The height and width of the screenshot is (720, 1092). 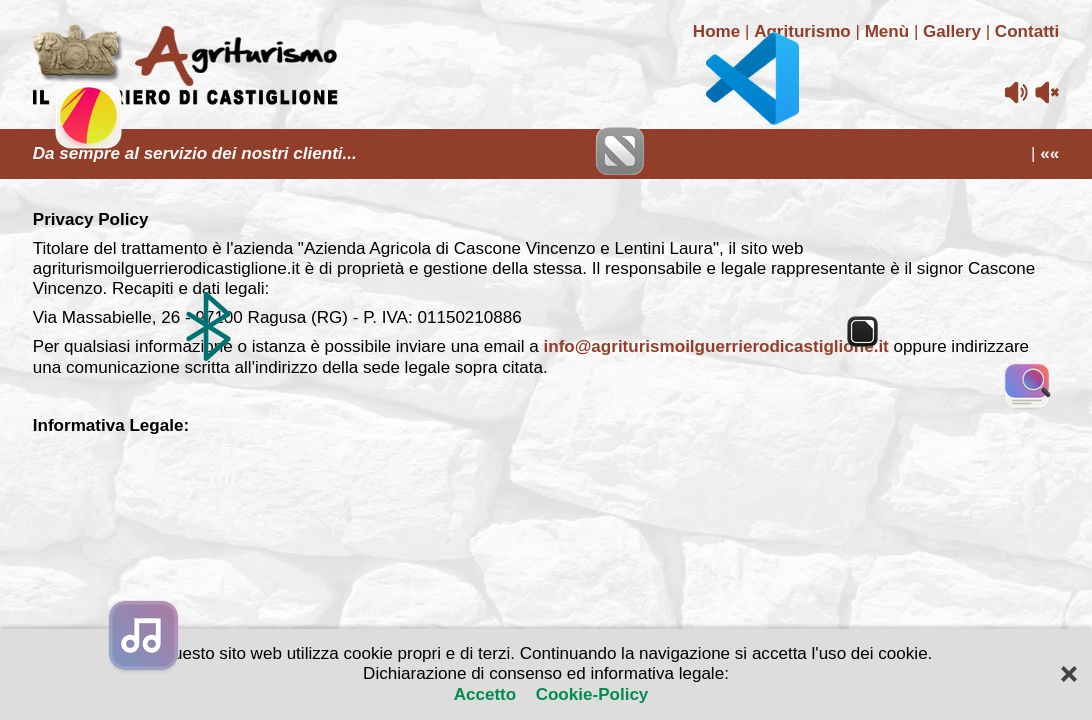 What do you see at coordinates (1027, 386) in the screenshot?
I see `open share preview app` at bounding box center [1027, 386].